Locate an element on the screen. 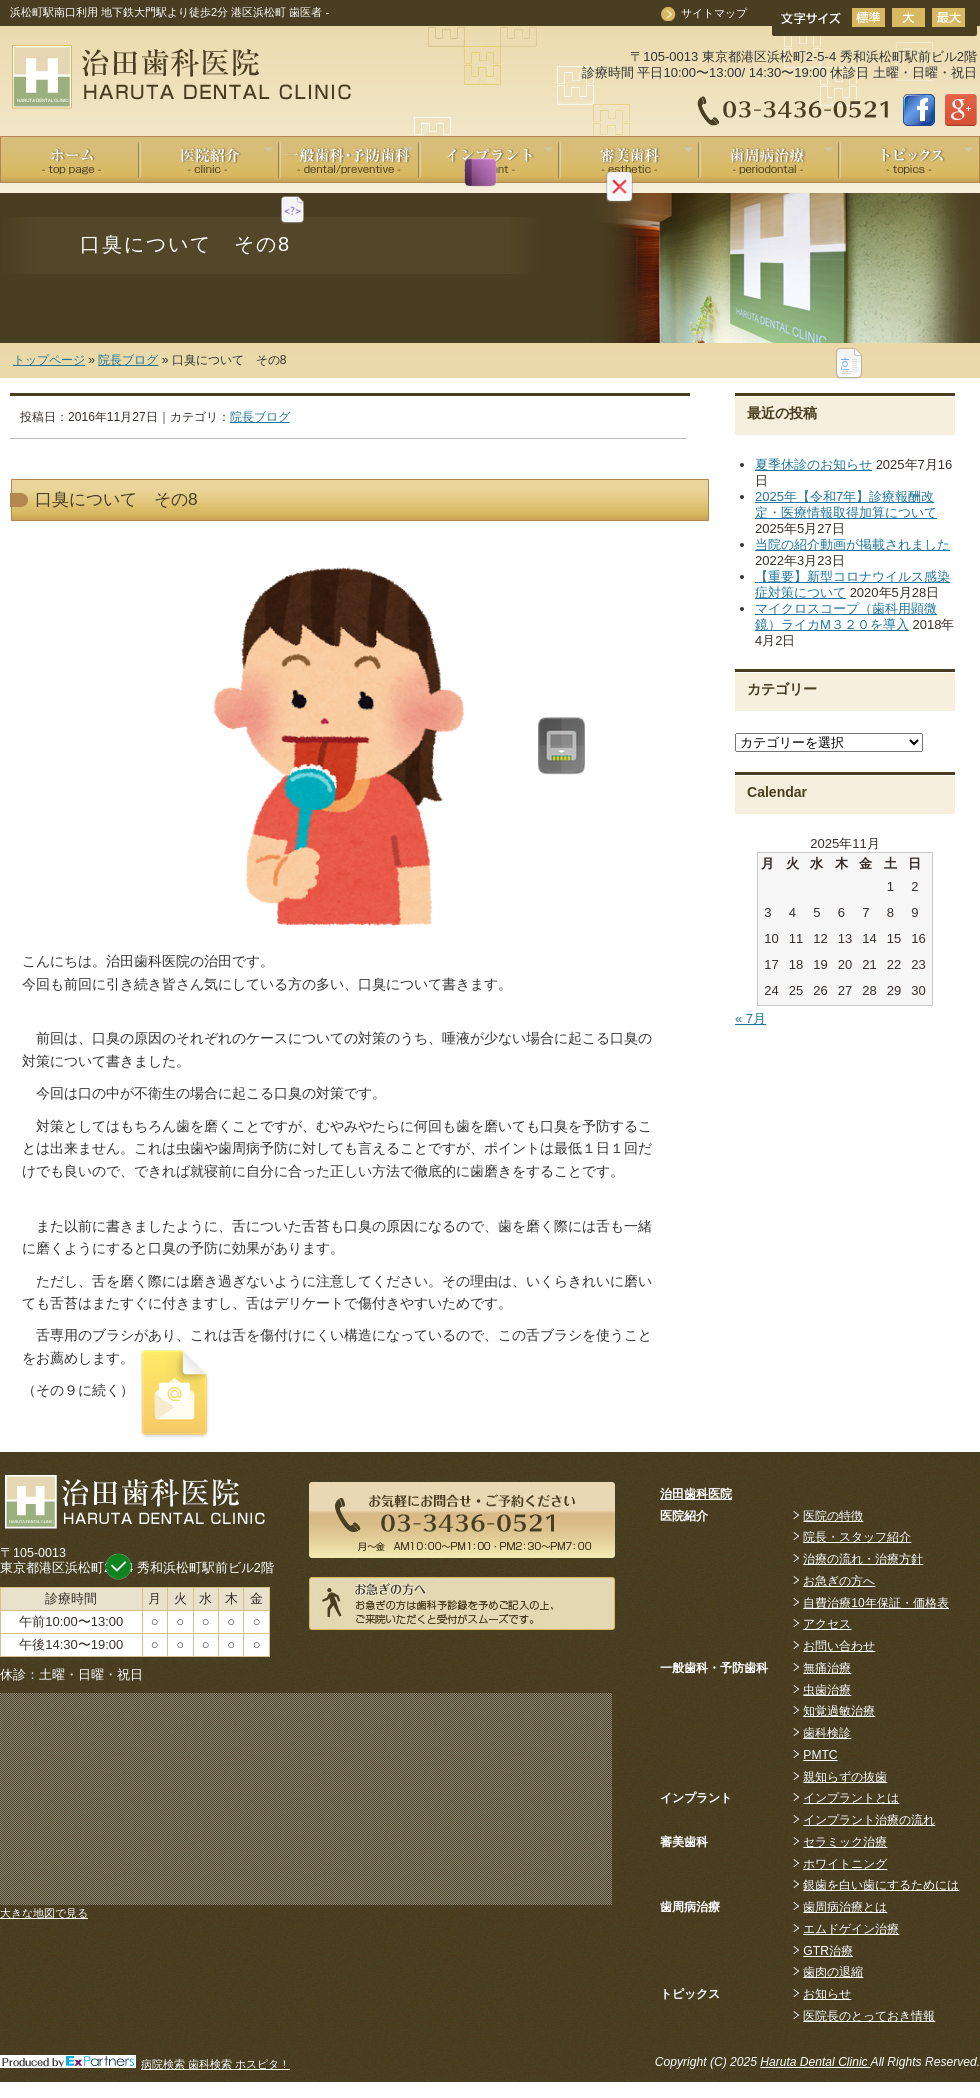  access desktop folder is located at coordinates (480, 171).